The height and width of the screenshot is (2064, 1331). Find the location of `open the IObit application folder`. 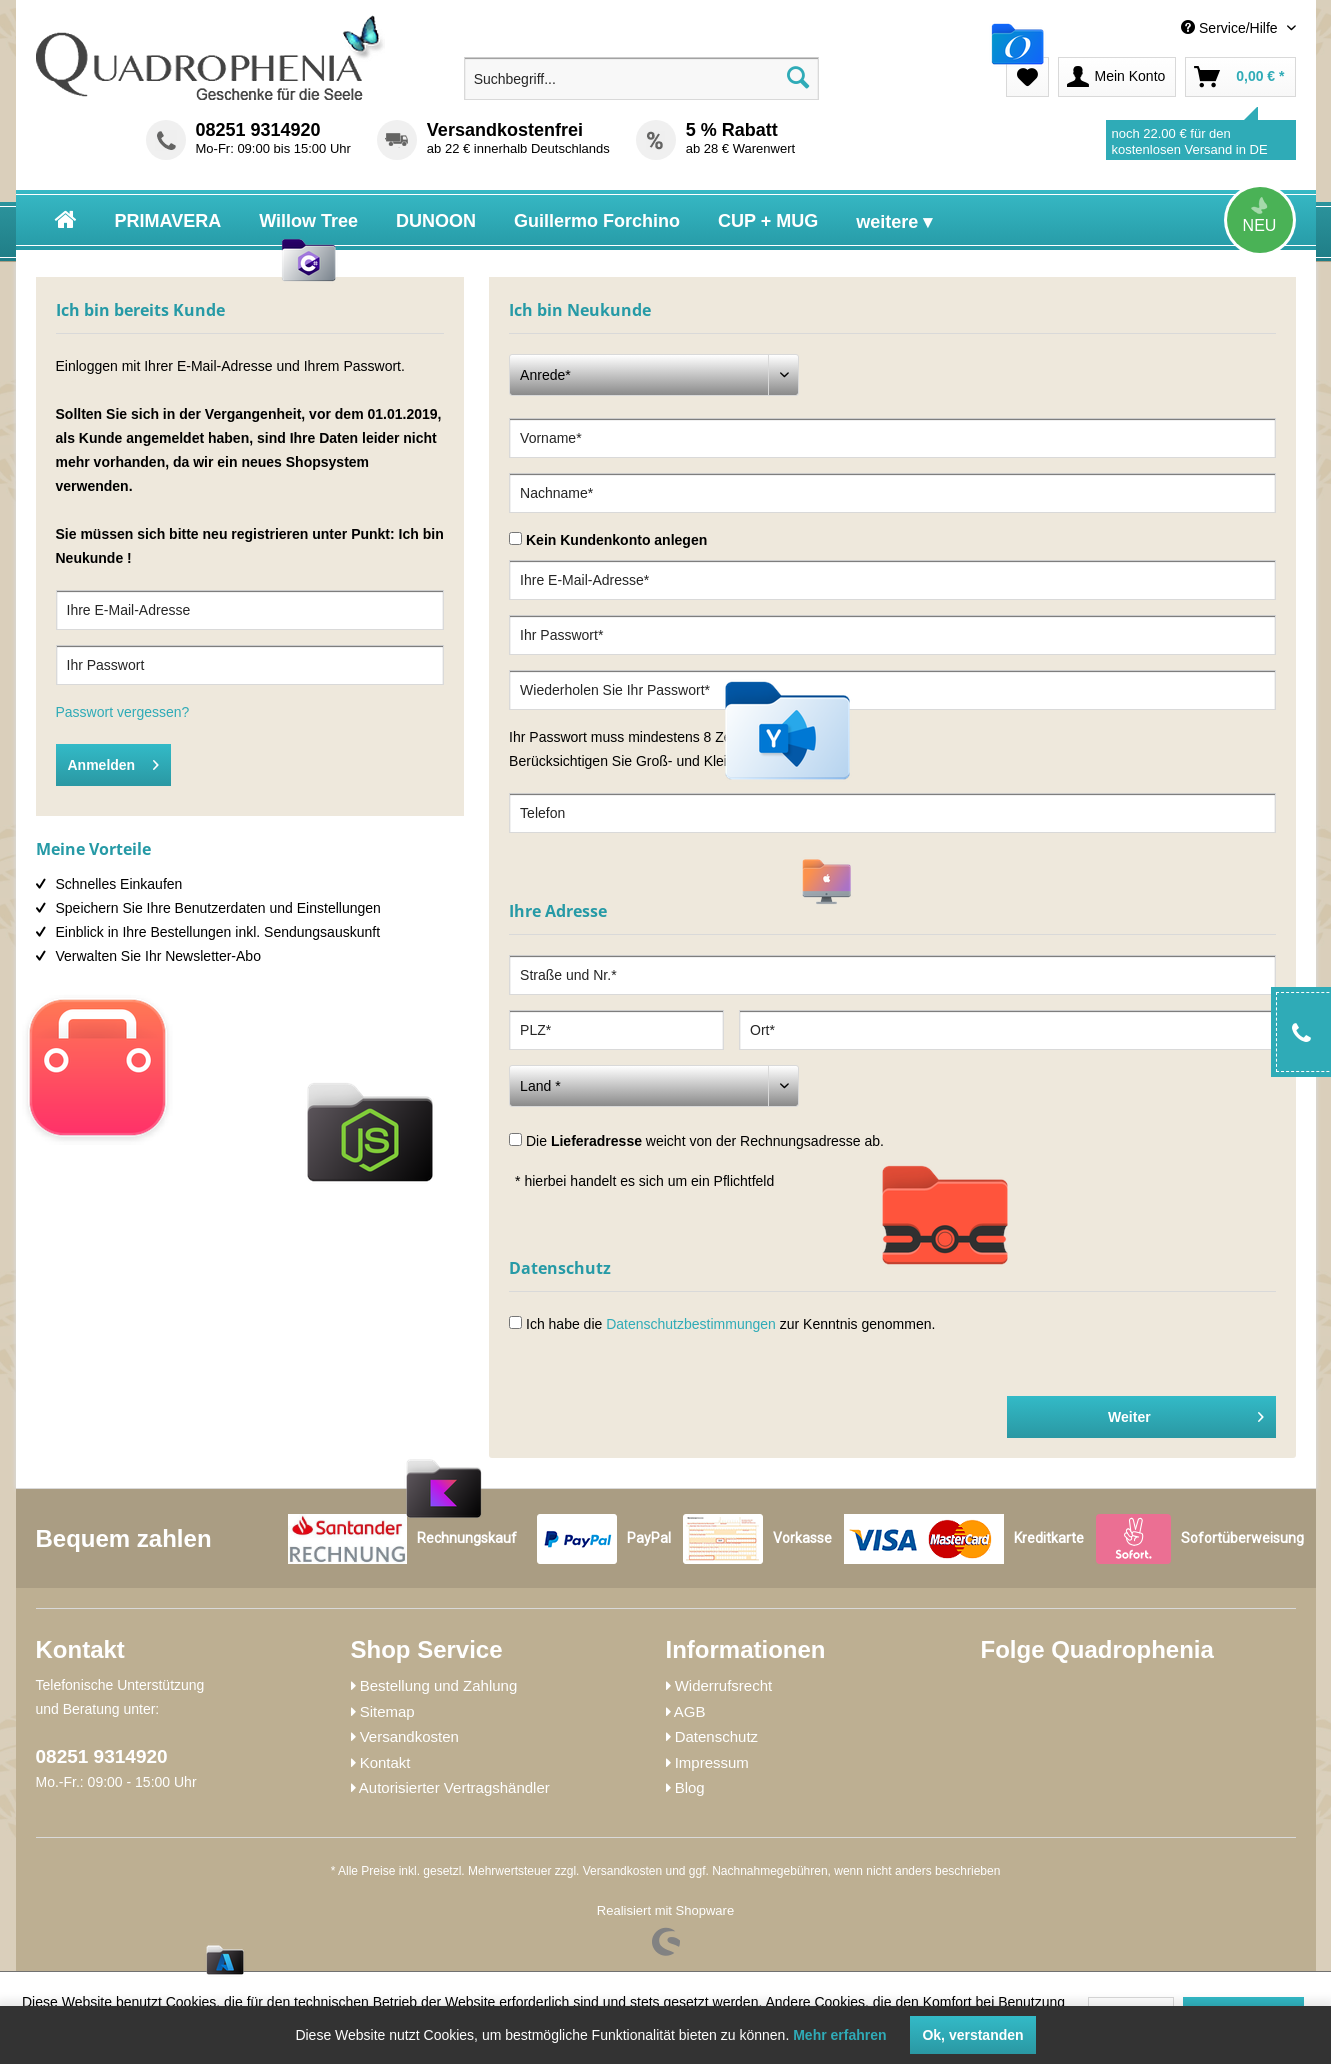

open the IObit application folder is located at coordinates (1017, 45).